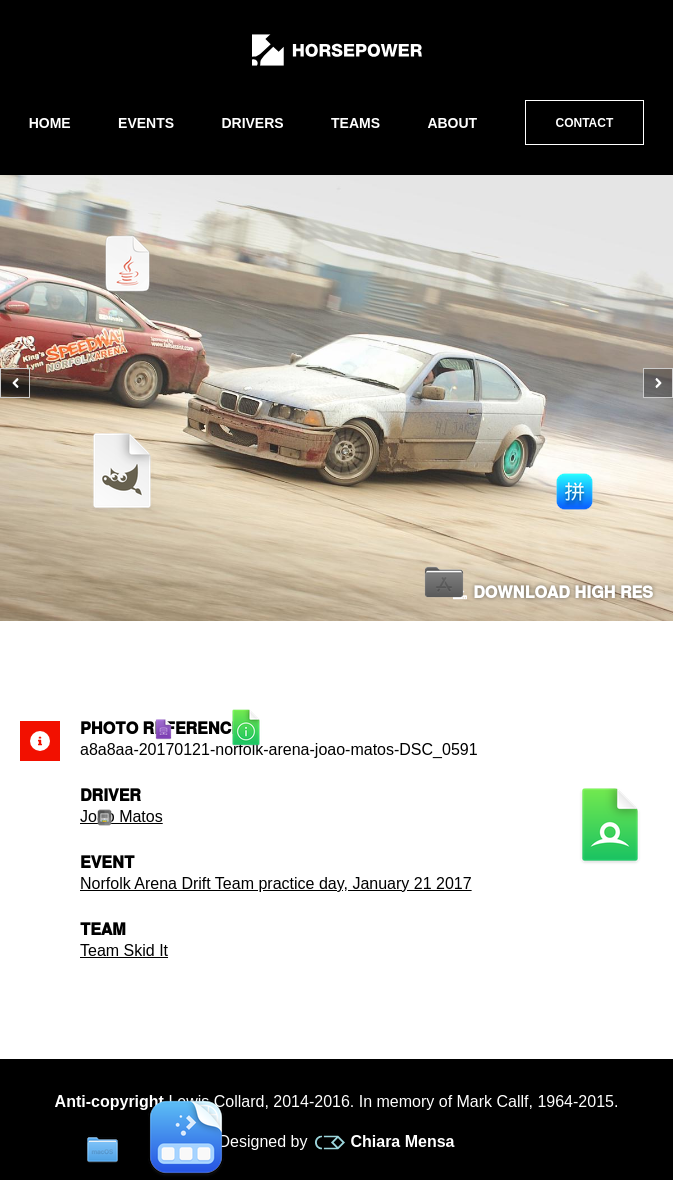 The image size is (673, 1180). What do you see at coordinates (574, 491) in the screenshot?
I see `open ibus pinyin chinese input method` at bounding box center [574, 491].